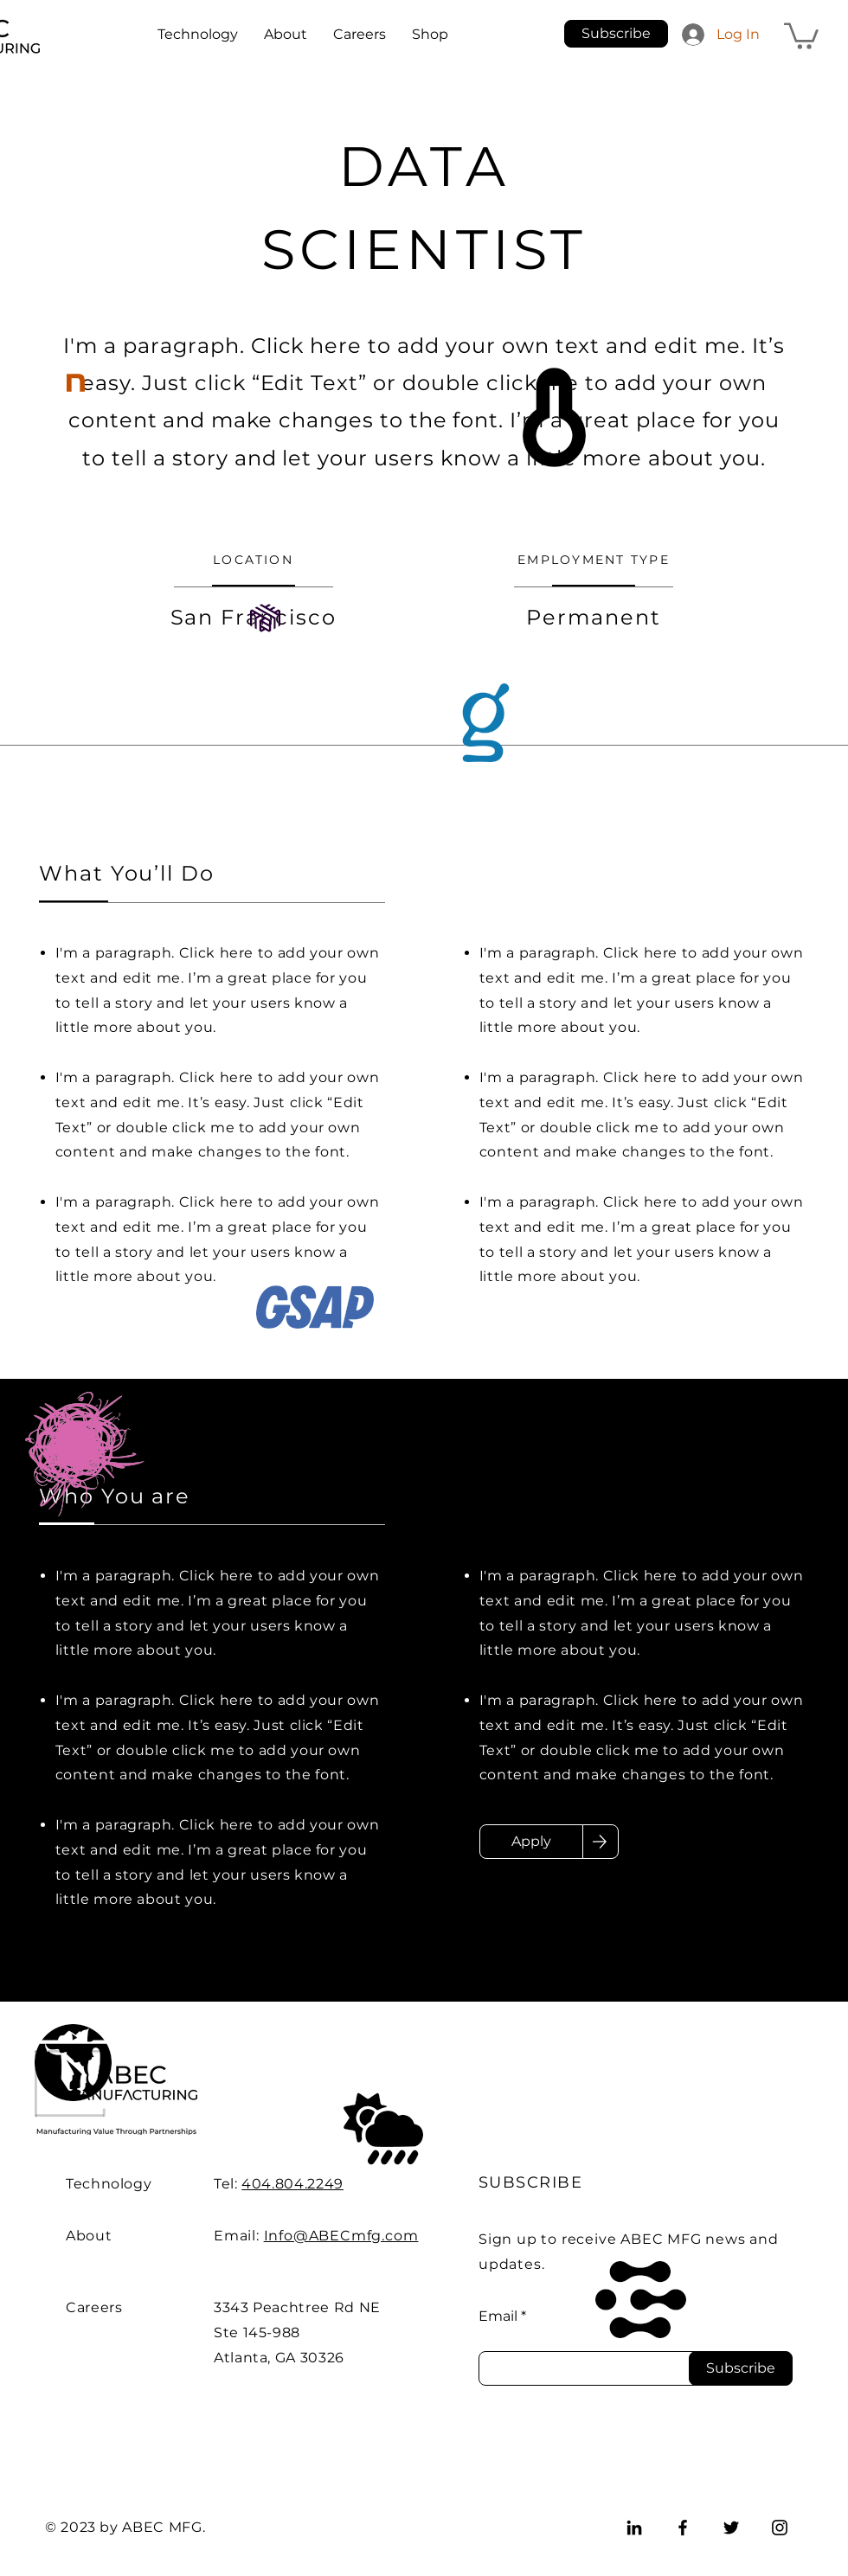 The height and width of the screenshot is (2576, 848). I want to click on open the Clarifai app or service, so click(640, 2299).